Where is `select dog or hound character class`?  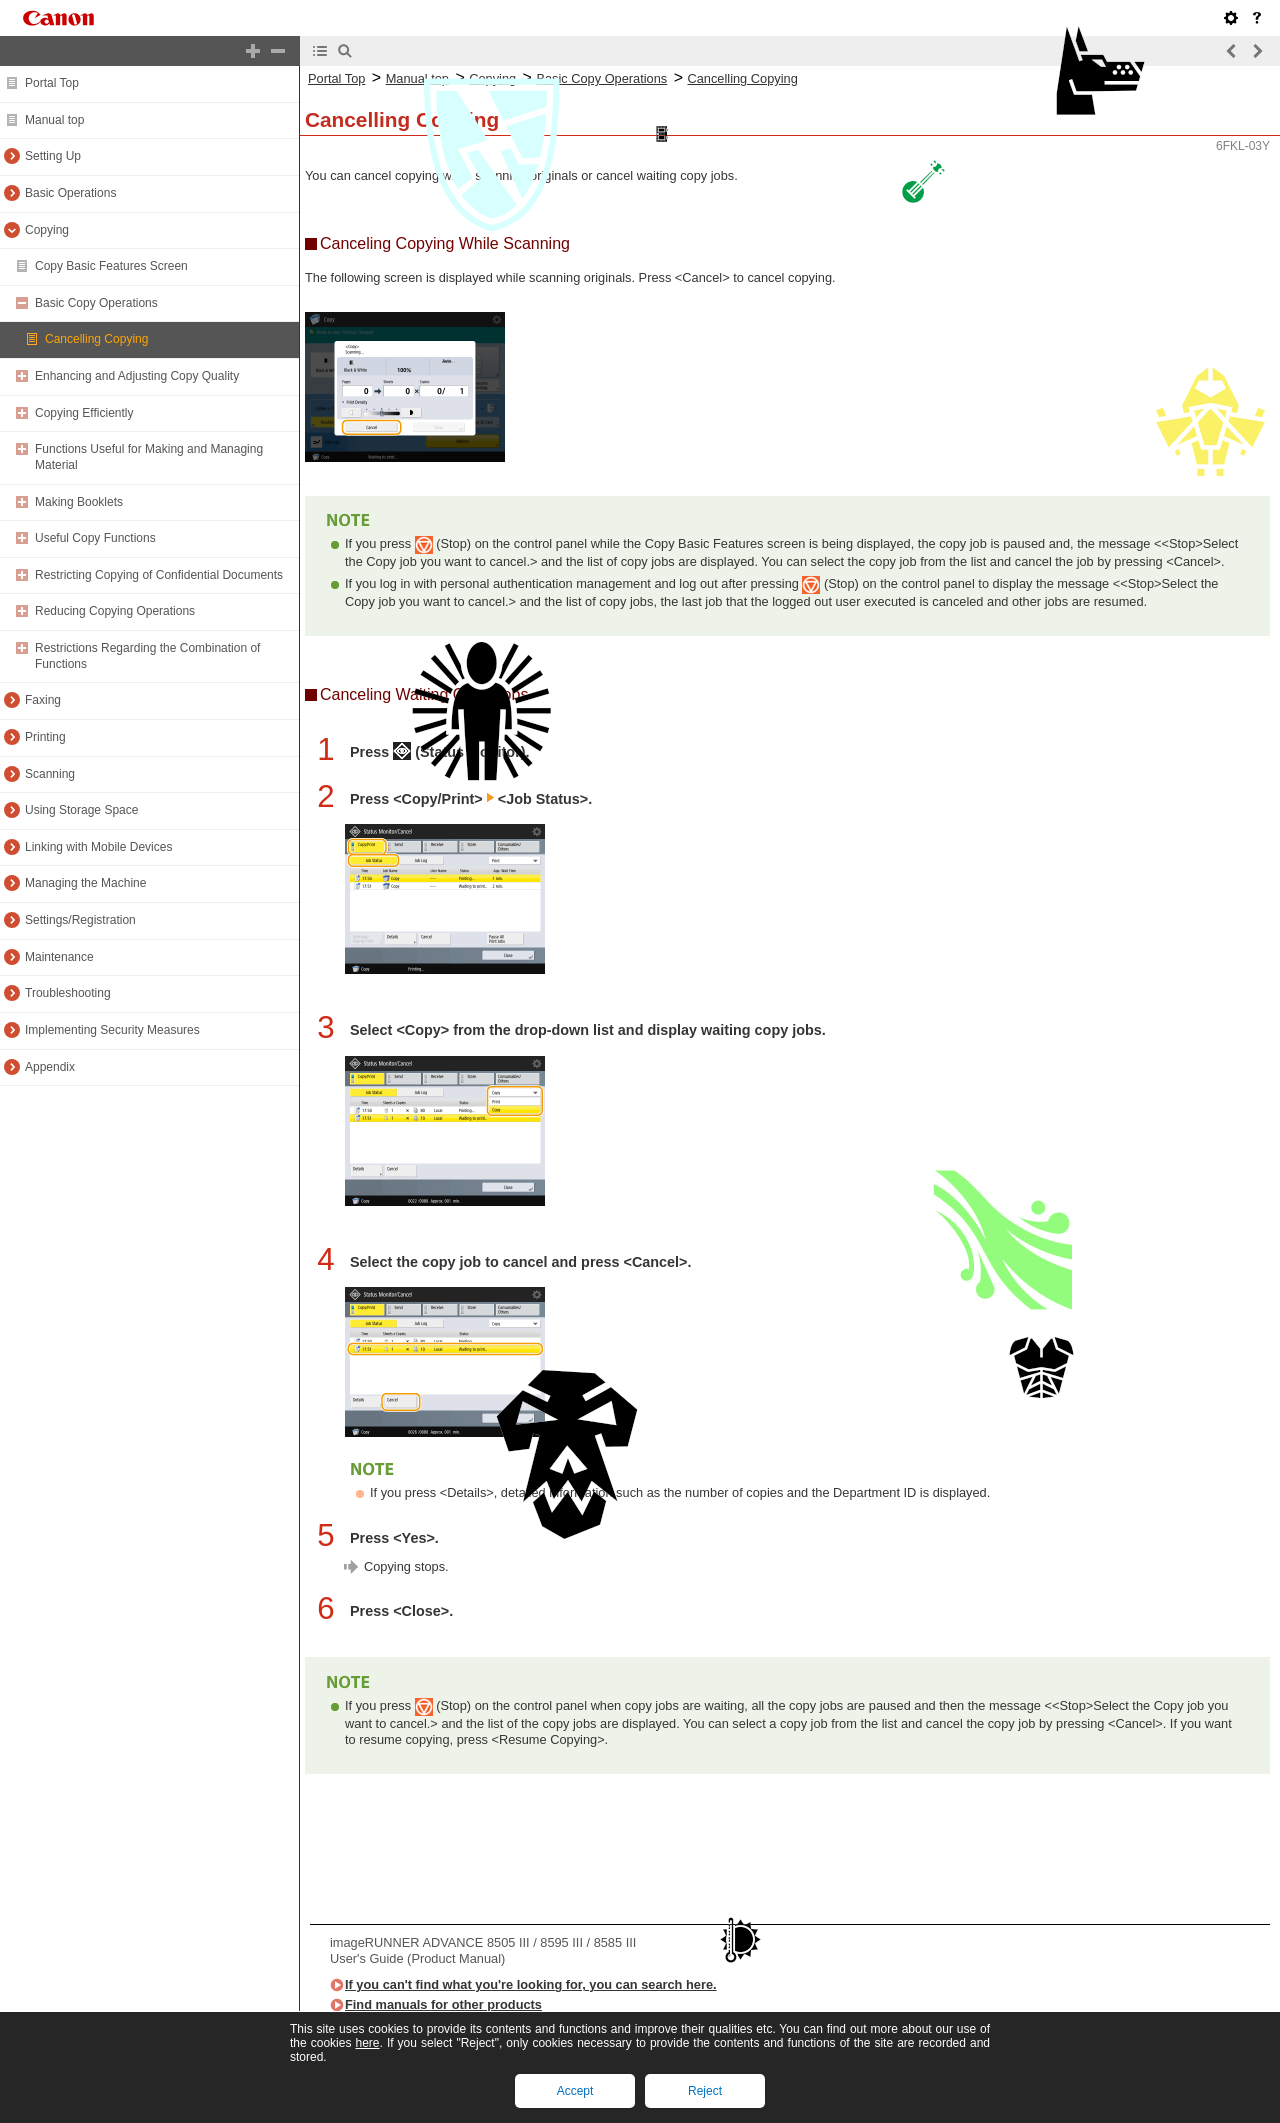 select dog or hound character class is located at coordinates (1100, 70).